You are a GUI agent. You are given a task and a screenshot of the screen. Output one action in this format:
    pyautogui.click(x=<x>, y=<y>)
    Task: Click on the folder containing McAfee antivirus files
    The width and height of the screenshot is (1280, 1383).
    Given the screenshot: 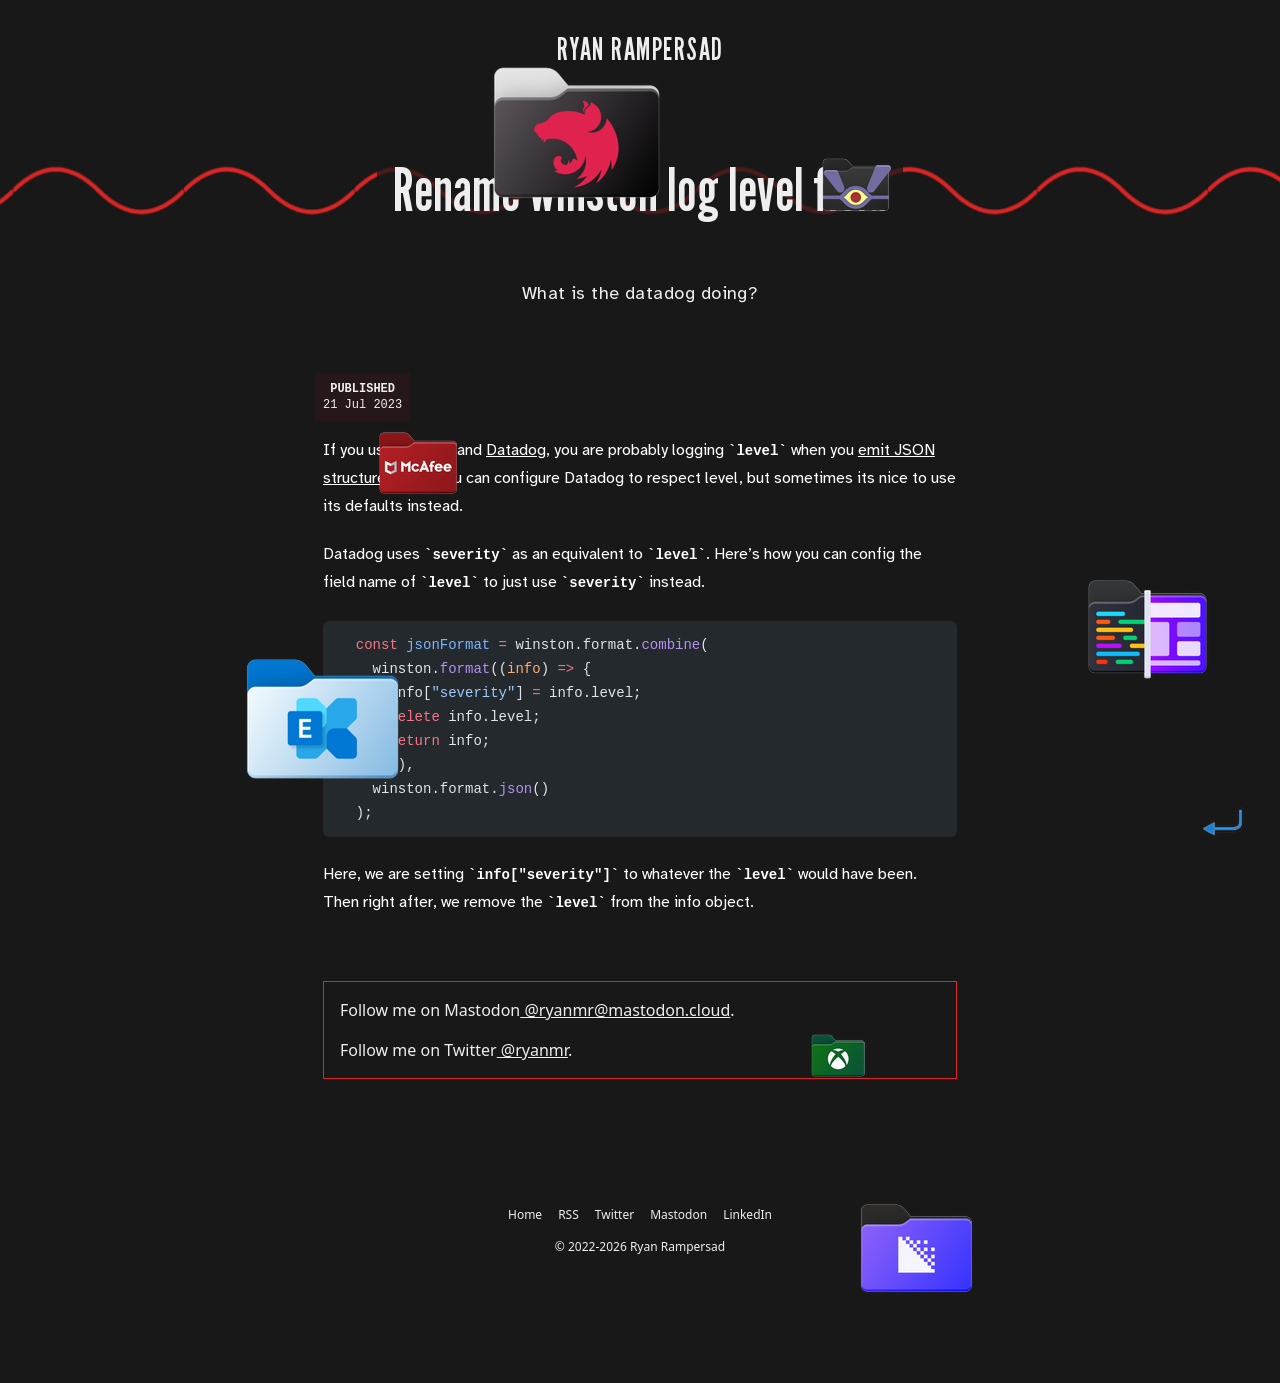 What is the action you would take?
    pyautogui.click(x=418, y=465)
    